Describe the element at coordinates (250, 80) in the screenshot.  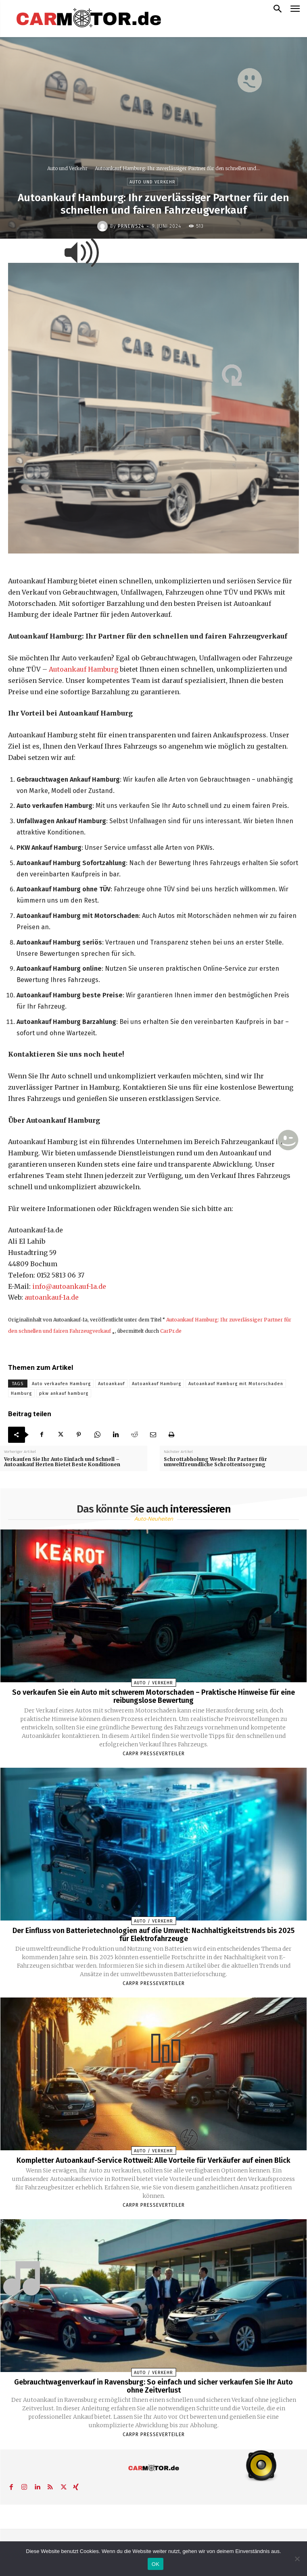
I see `indicates confusion or uncertainty about an action` at that location.